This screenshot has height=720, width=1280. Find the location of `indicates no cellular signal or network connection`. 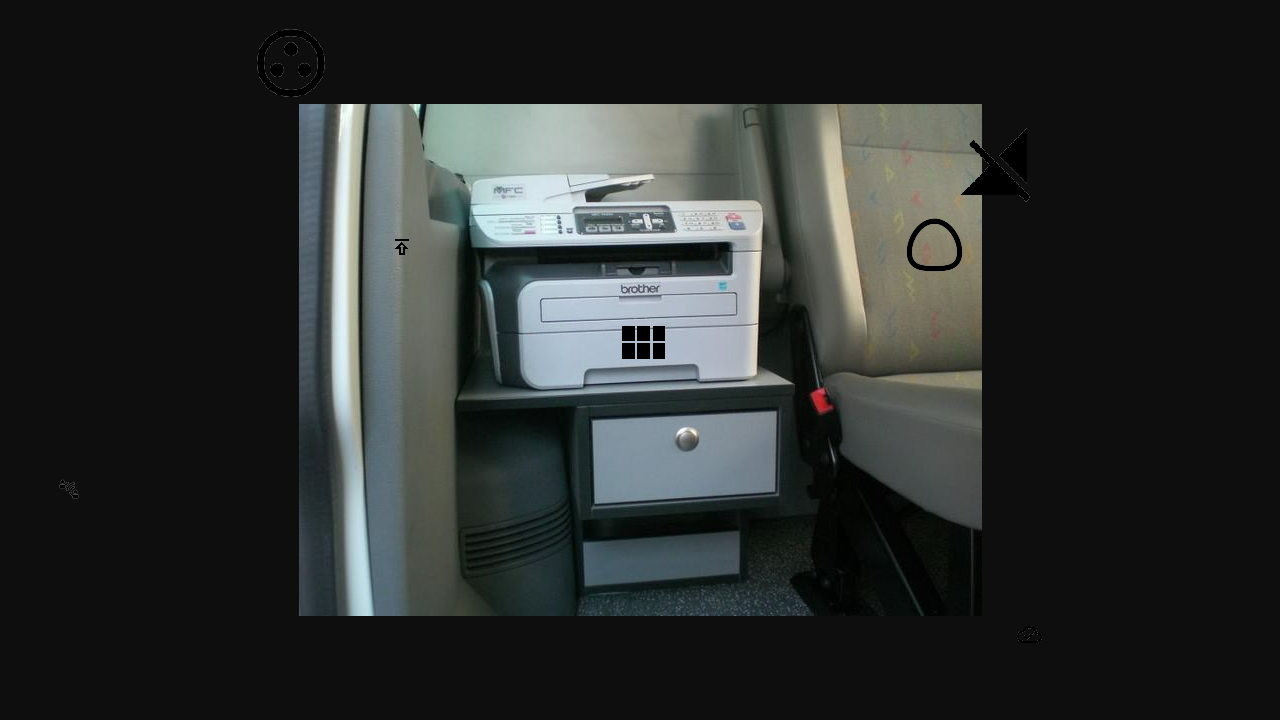

indicates no cellular signal or network connection is located at coordinates (997, 165).